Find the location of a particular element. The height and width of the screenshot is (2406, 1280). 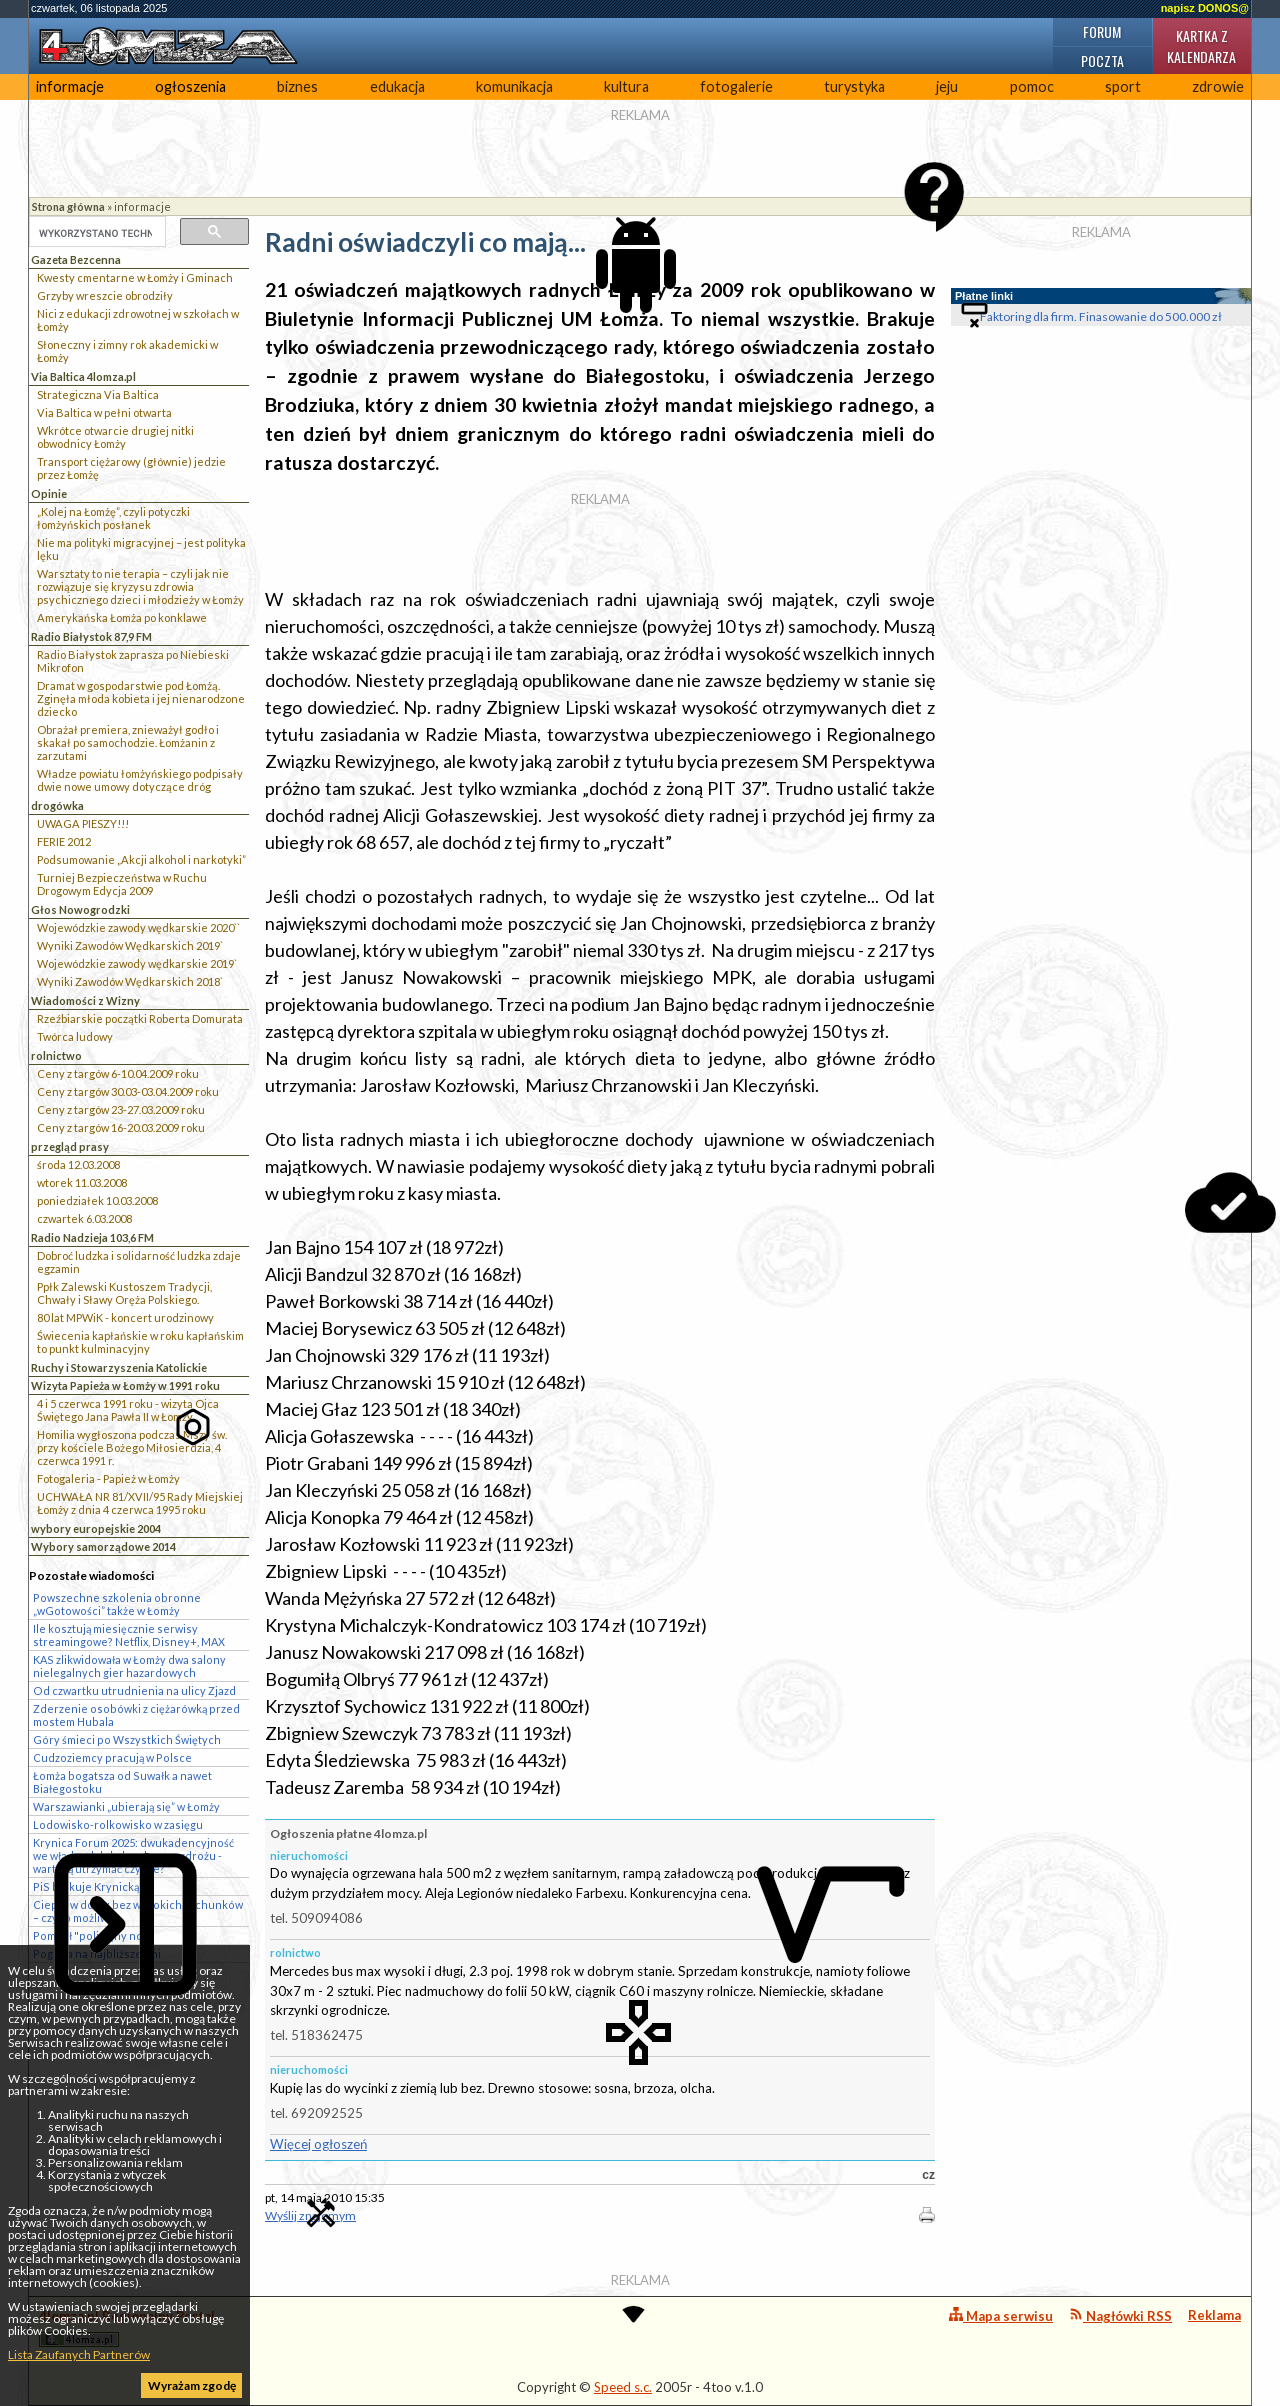

file successfully uploaded to cloud is located at coordinates (1230, 1202).